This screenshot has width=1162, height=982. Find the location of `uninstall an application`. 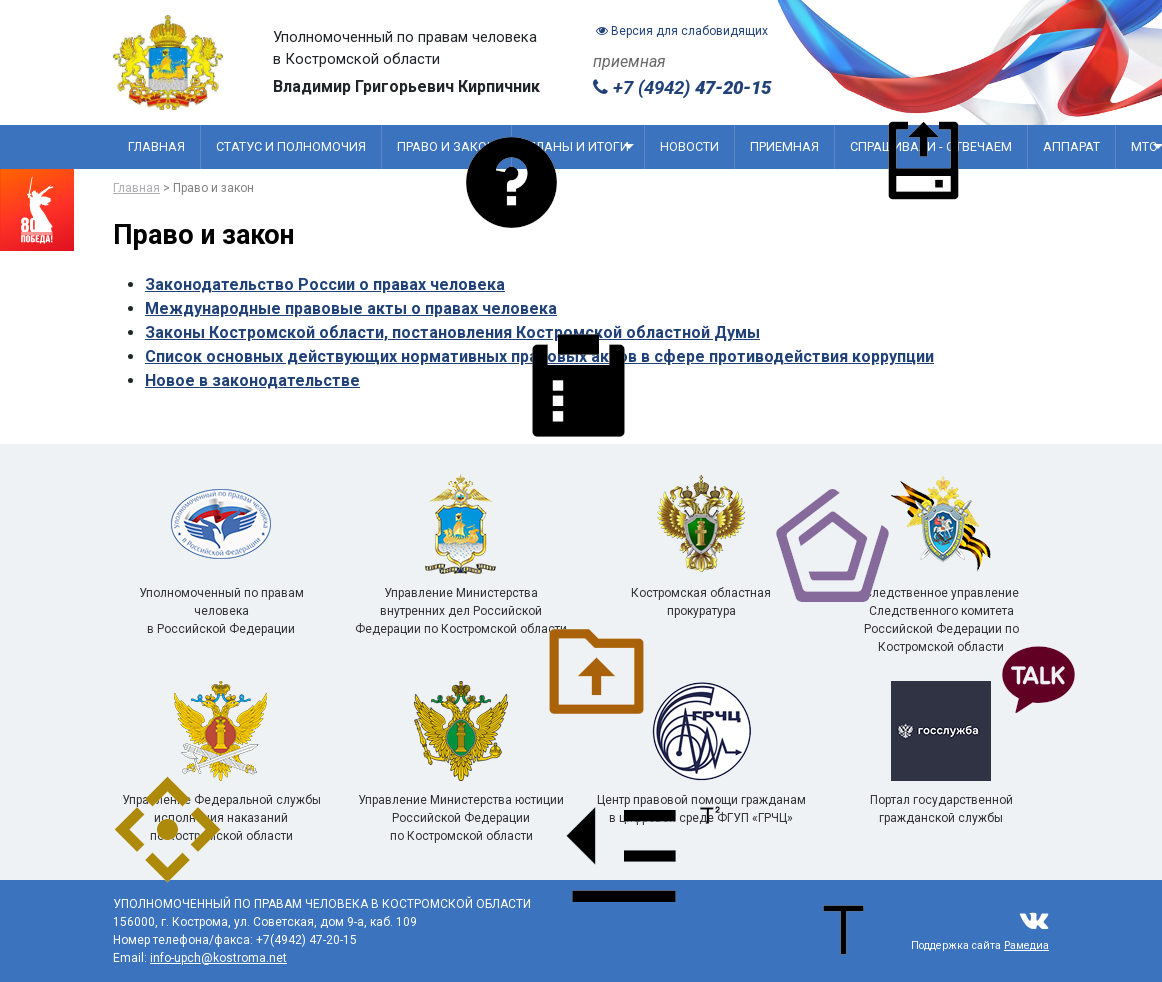

uninstall an application is located at coordinates (923, 160).